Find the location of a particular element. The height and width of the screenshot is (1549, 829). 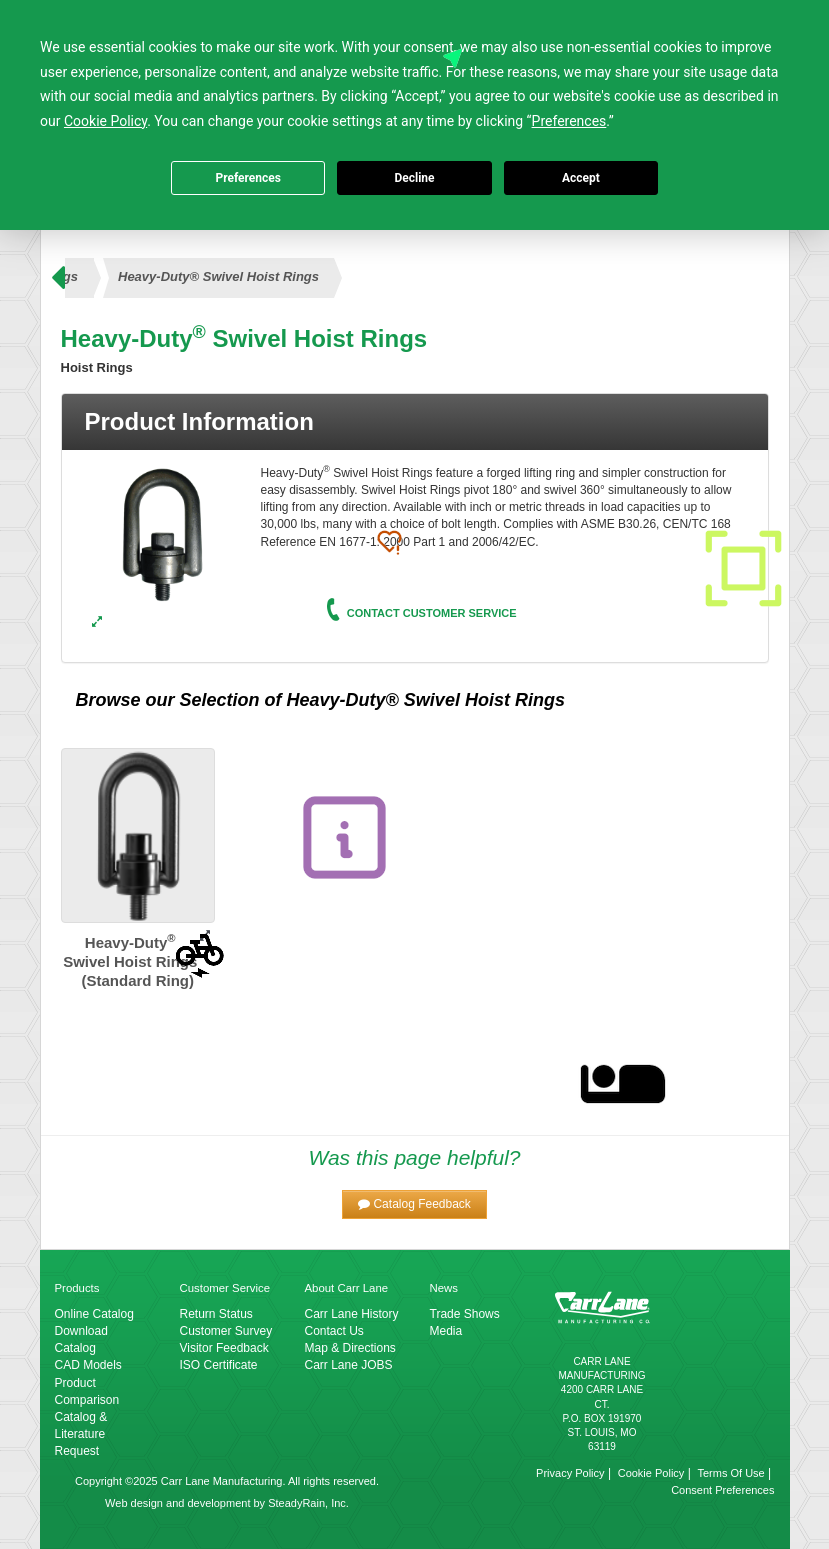

scan a QR code or barcode is located at coordinates (743, 568).